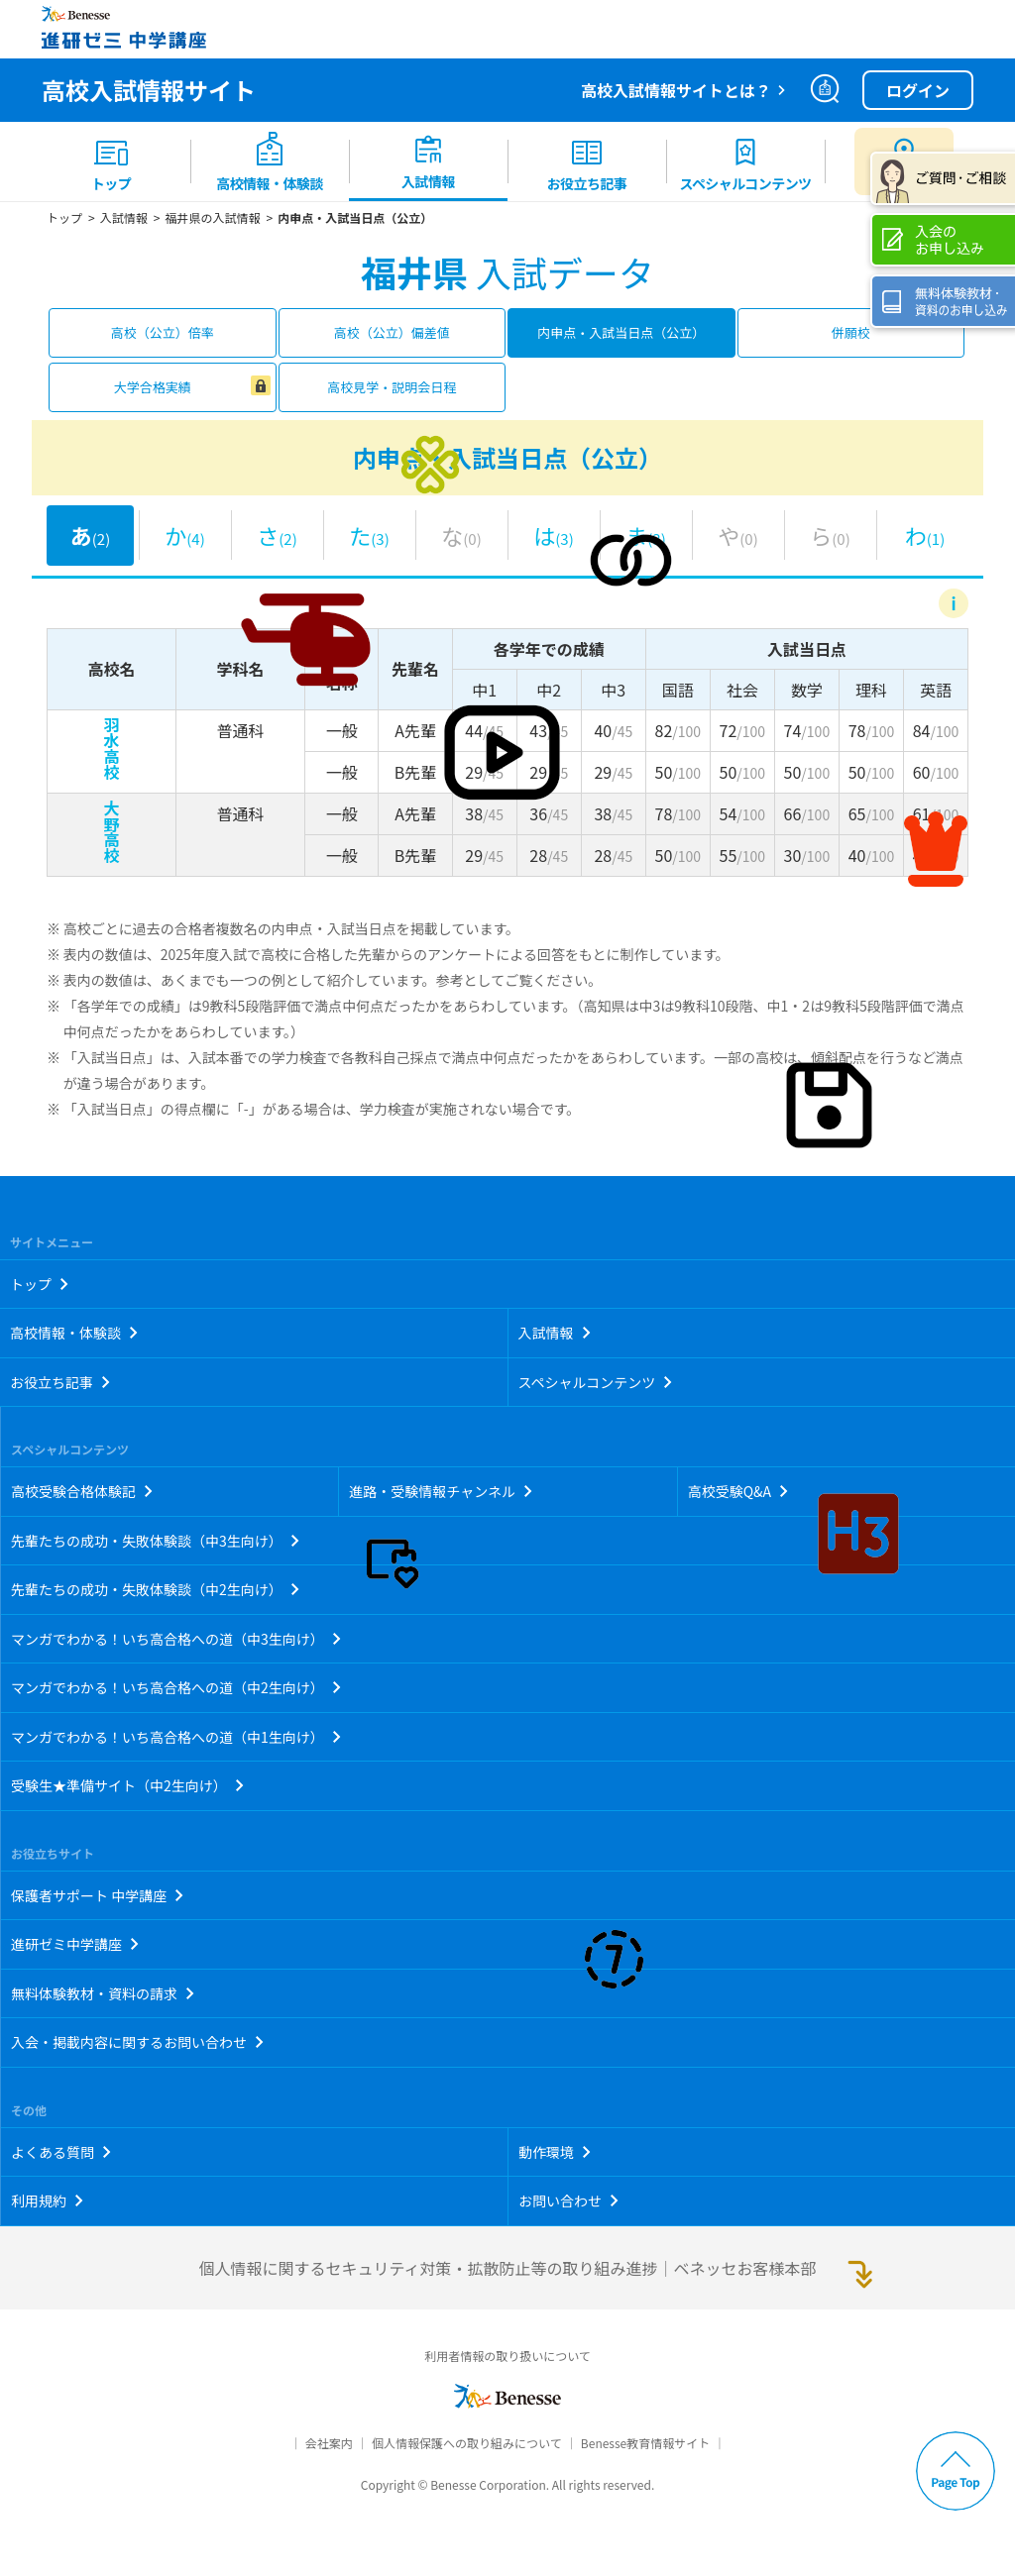 The height and width of the screenshot is (2576, 1015). I want to click on save current file or document, so click(829, 1105).